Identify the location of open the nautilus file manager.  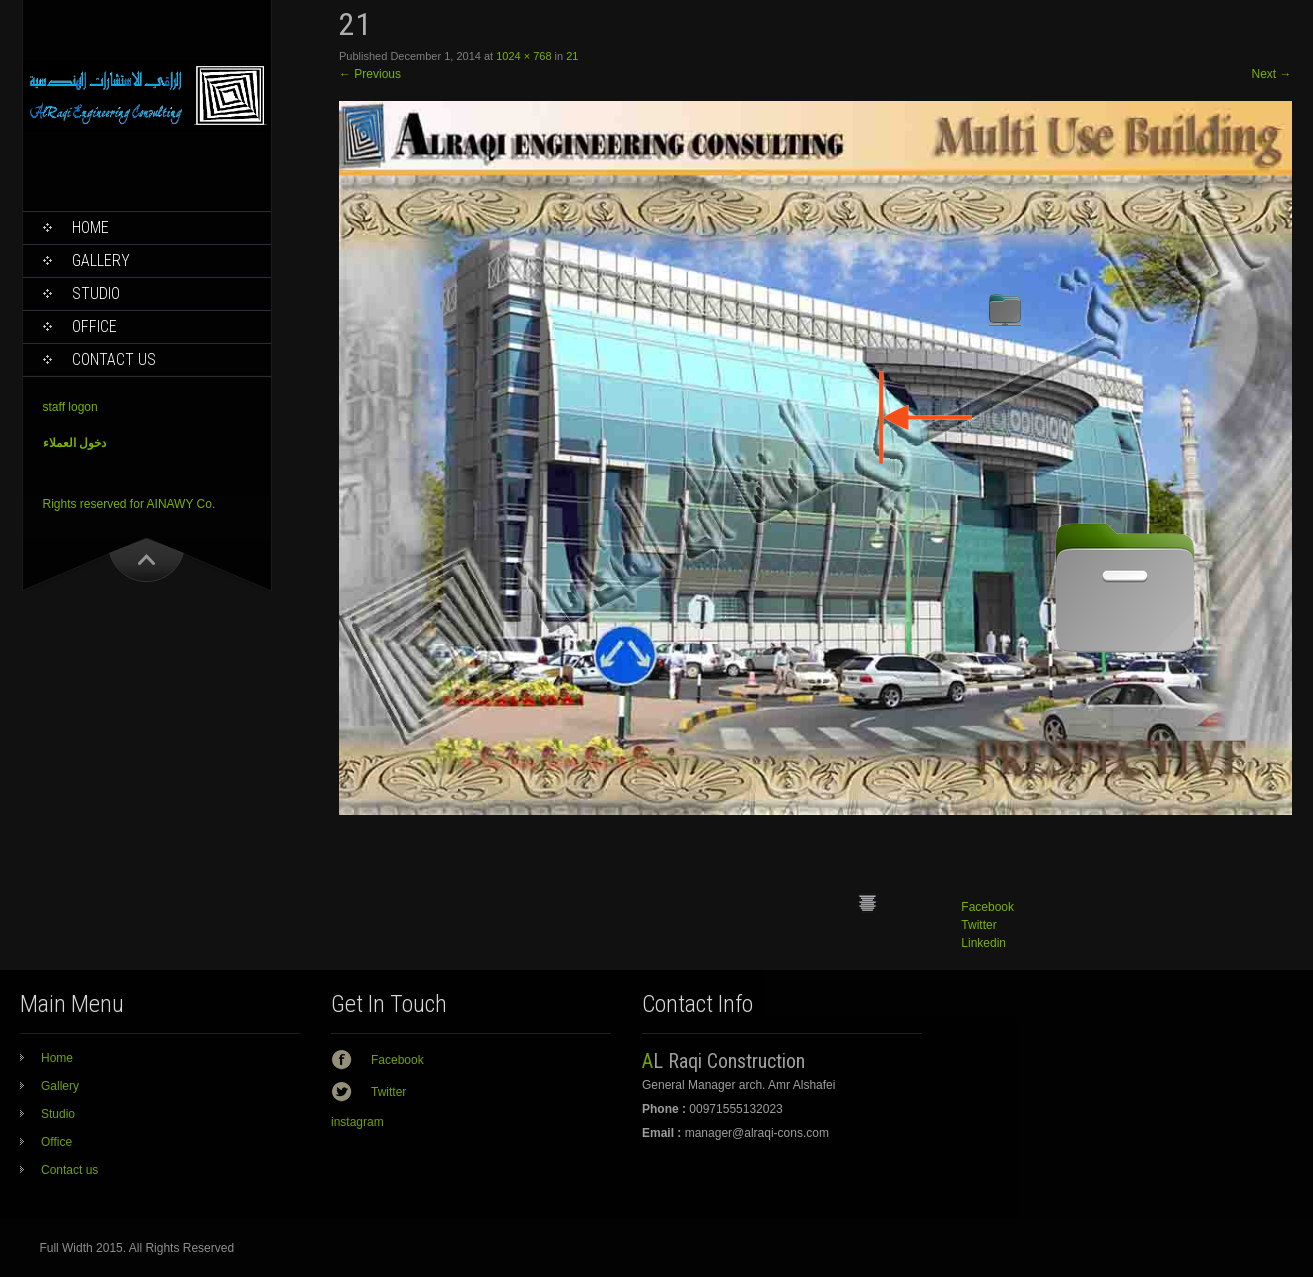
(1125, 588).